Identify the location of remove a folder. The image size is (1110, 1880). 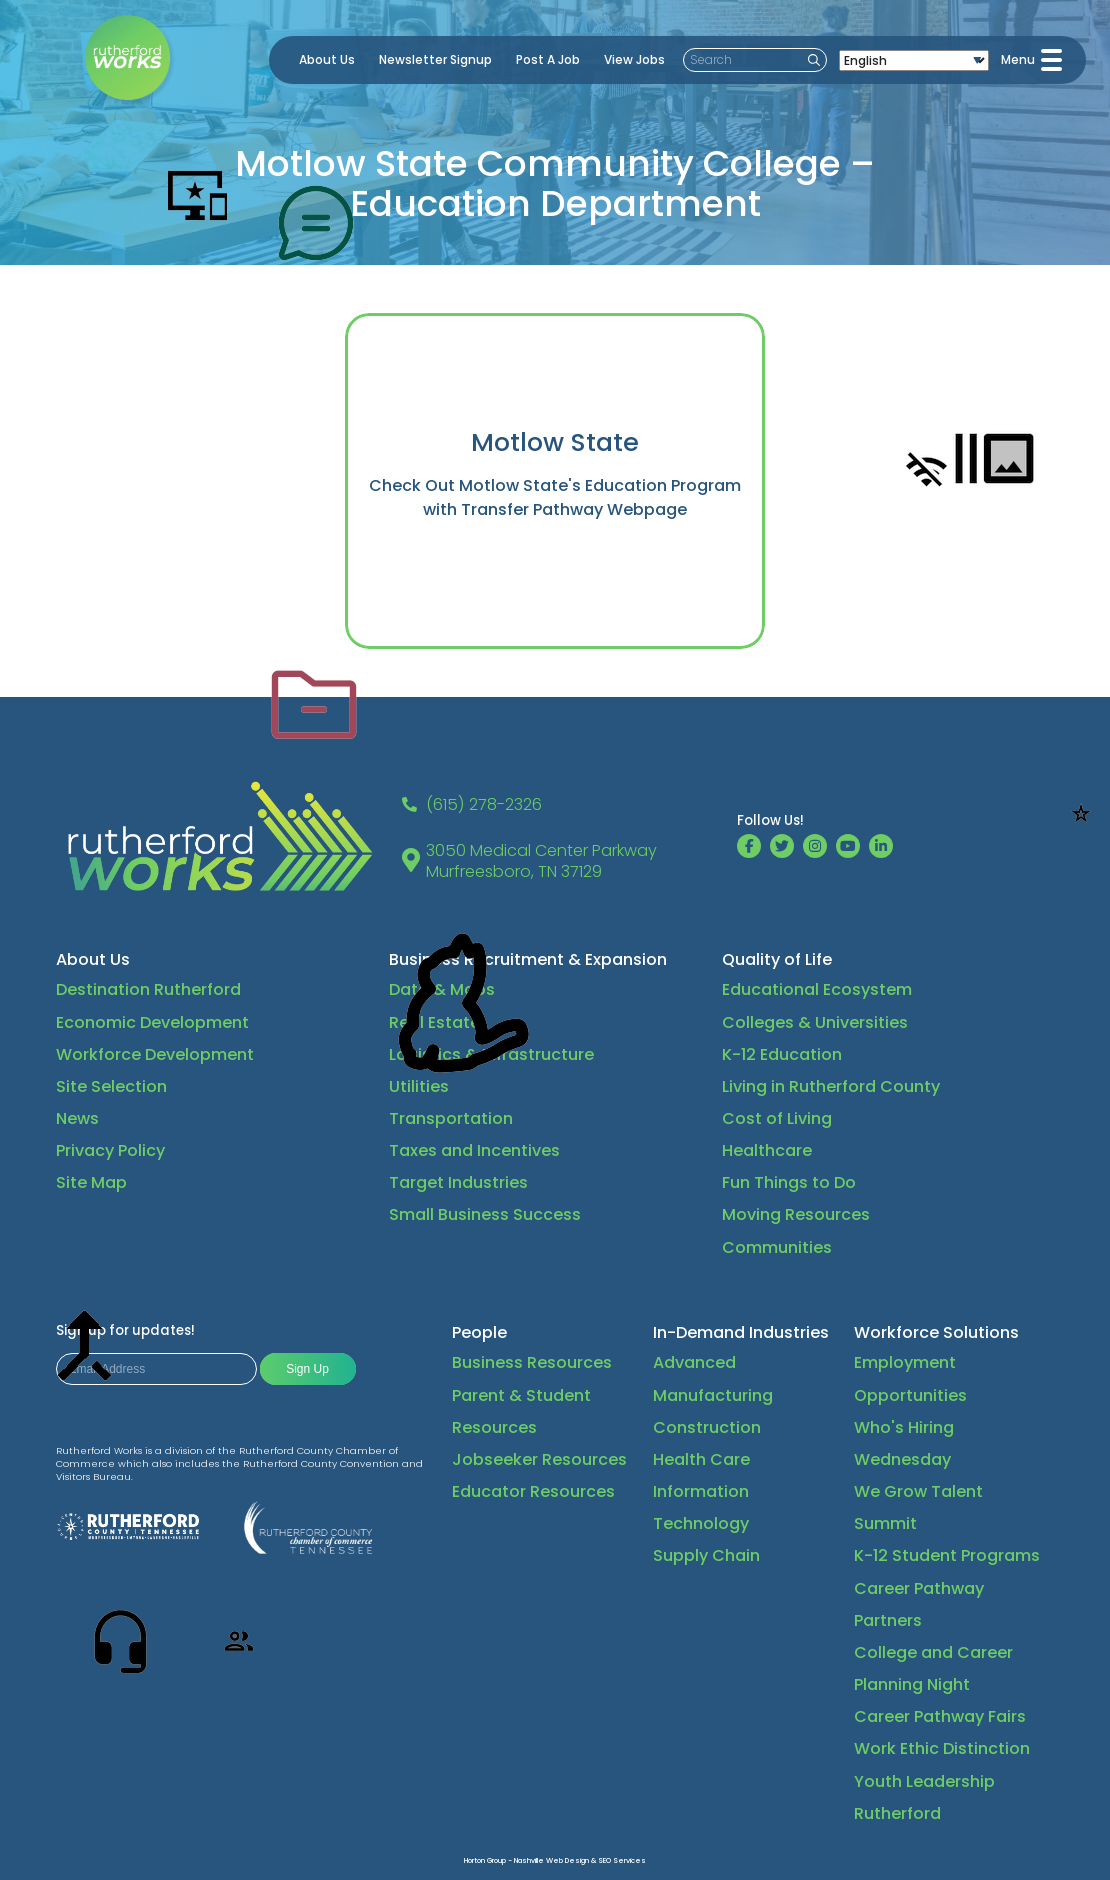
(314, 703).